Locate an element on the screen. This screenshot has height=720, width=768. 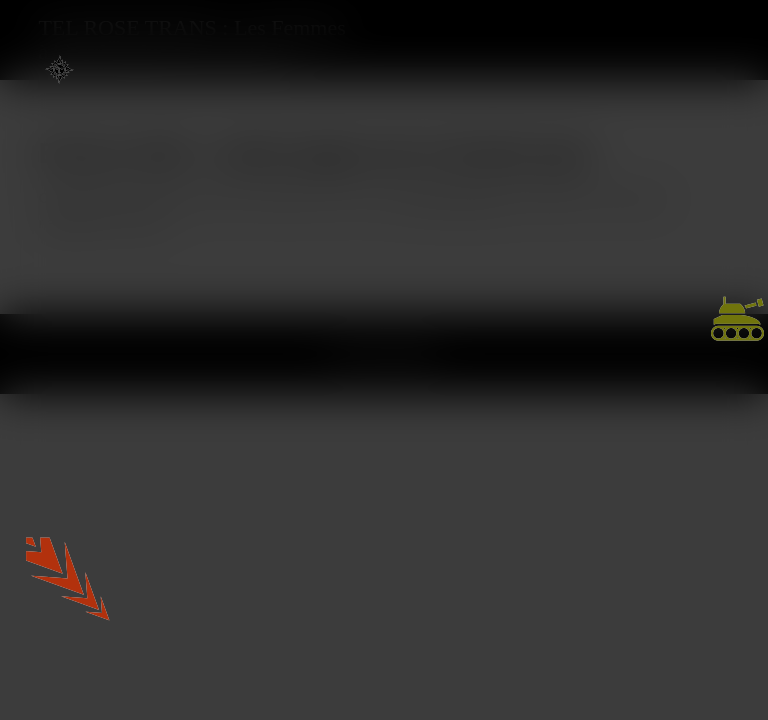
decorative sun emblem for fantasy or medieval-themed game interface is located at coordinates (59, 69).